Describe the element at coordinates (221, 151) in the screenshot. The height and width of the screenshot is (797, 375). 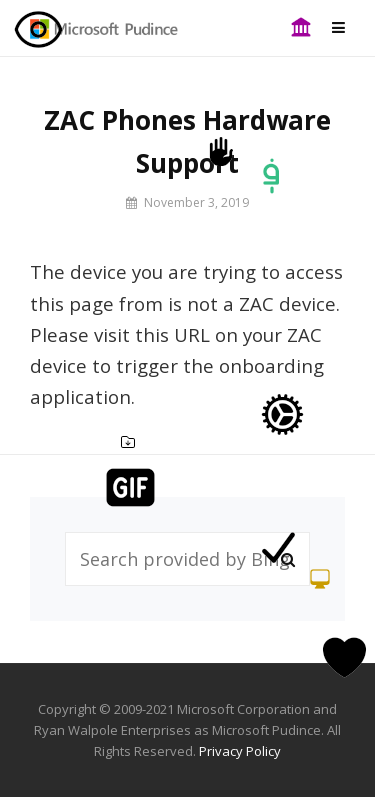
I see `stop or pause an action` at that location.